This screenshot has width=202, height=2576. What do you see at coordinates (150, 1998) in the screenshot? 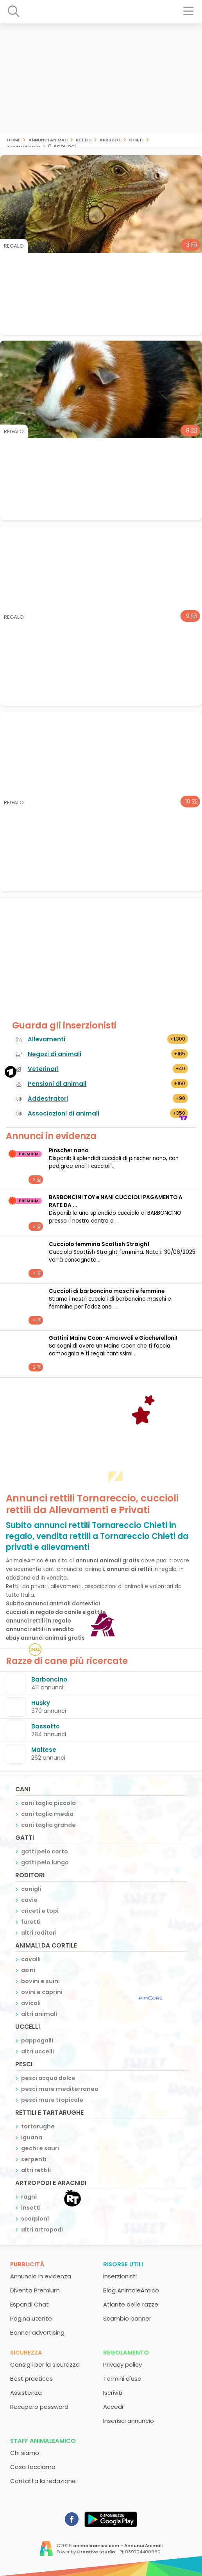
I see `pimcore platform logo` at bounding box center [150, 1998].